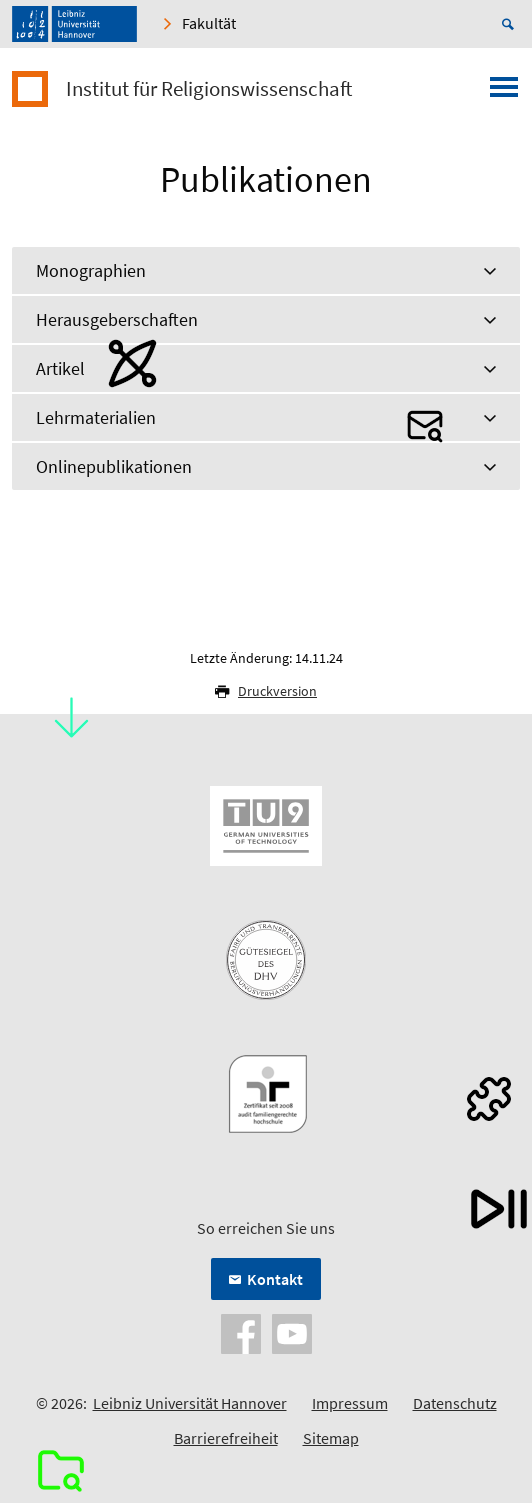 Image resolution: width=532 pixels, height=1503 pixels. I want to click on toggle between play and pause for media playback, so click(499, 1209).